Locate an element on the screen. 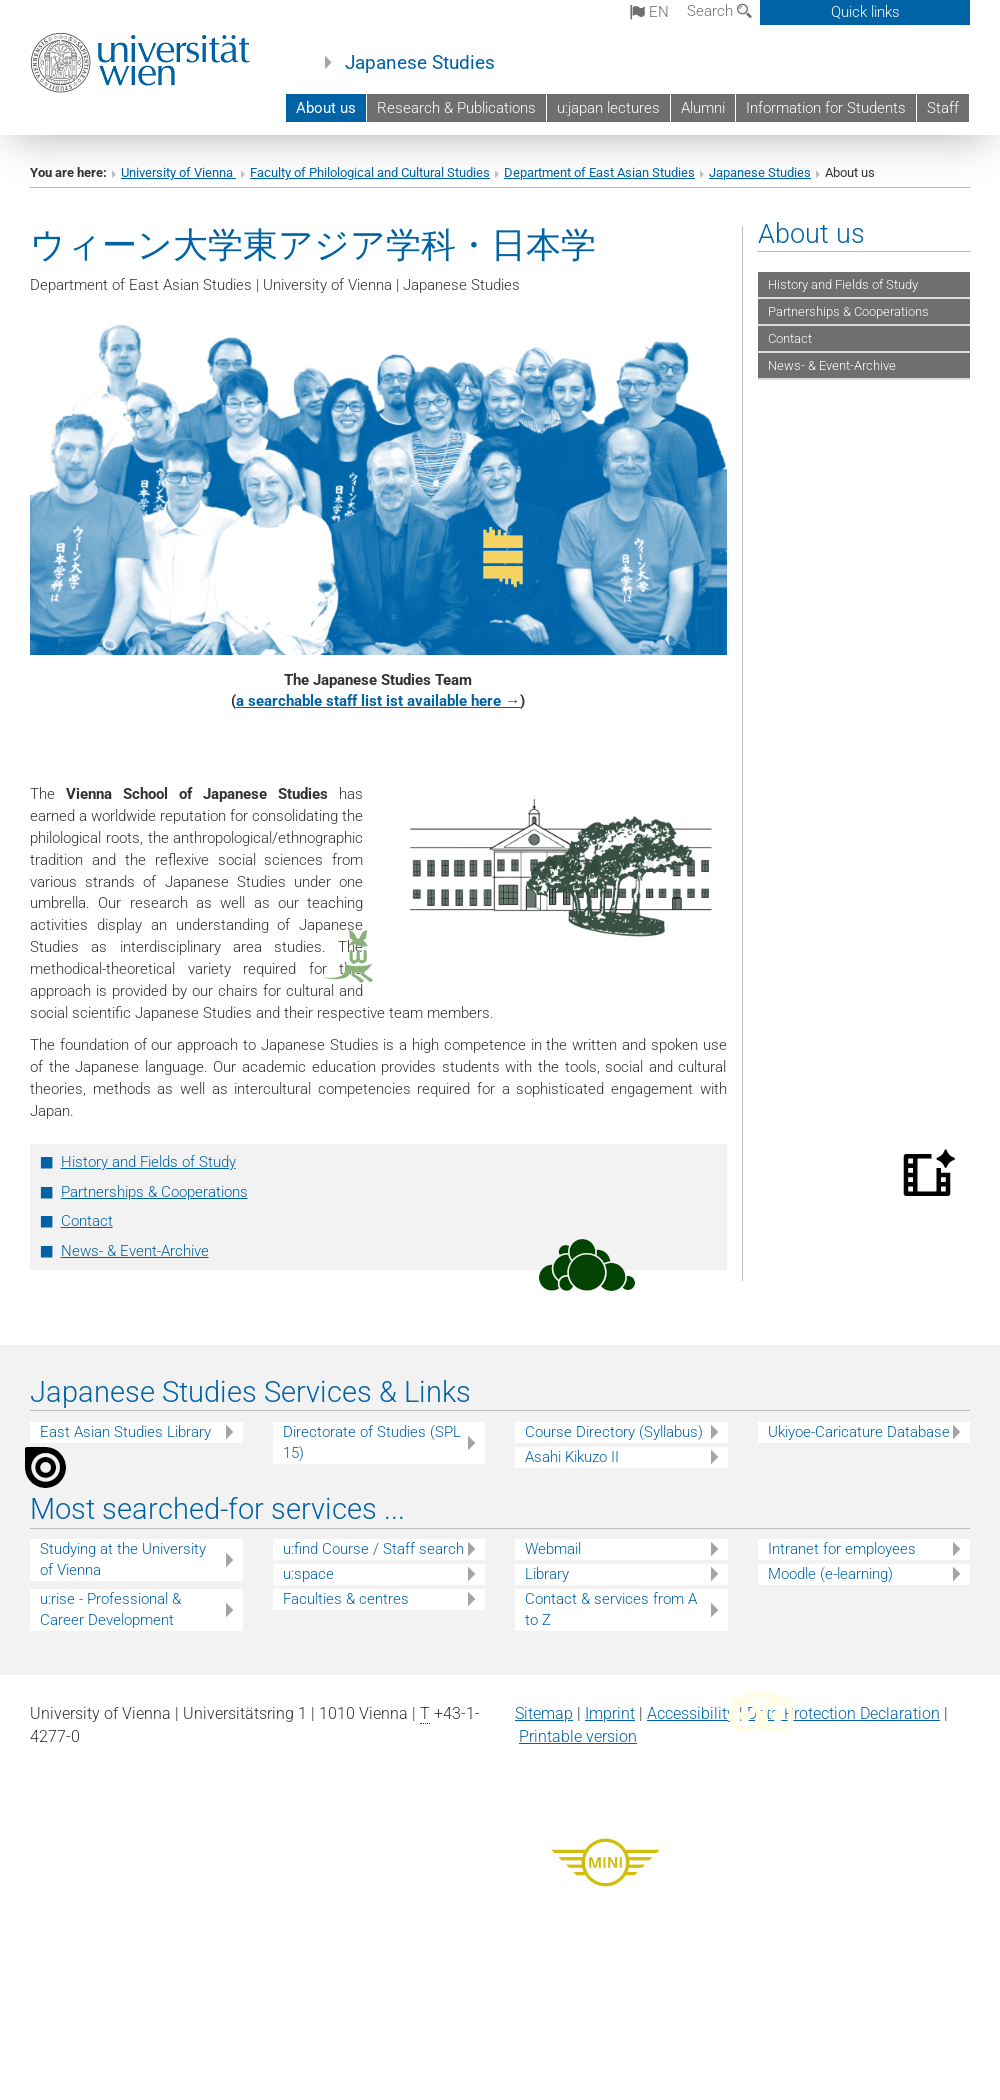  open wallabag read-it-later app is located at coordinates (348, 956).